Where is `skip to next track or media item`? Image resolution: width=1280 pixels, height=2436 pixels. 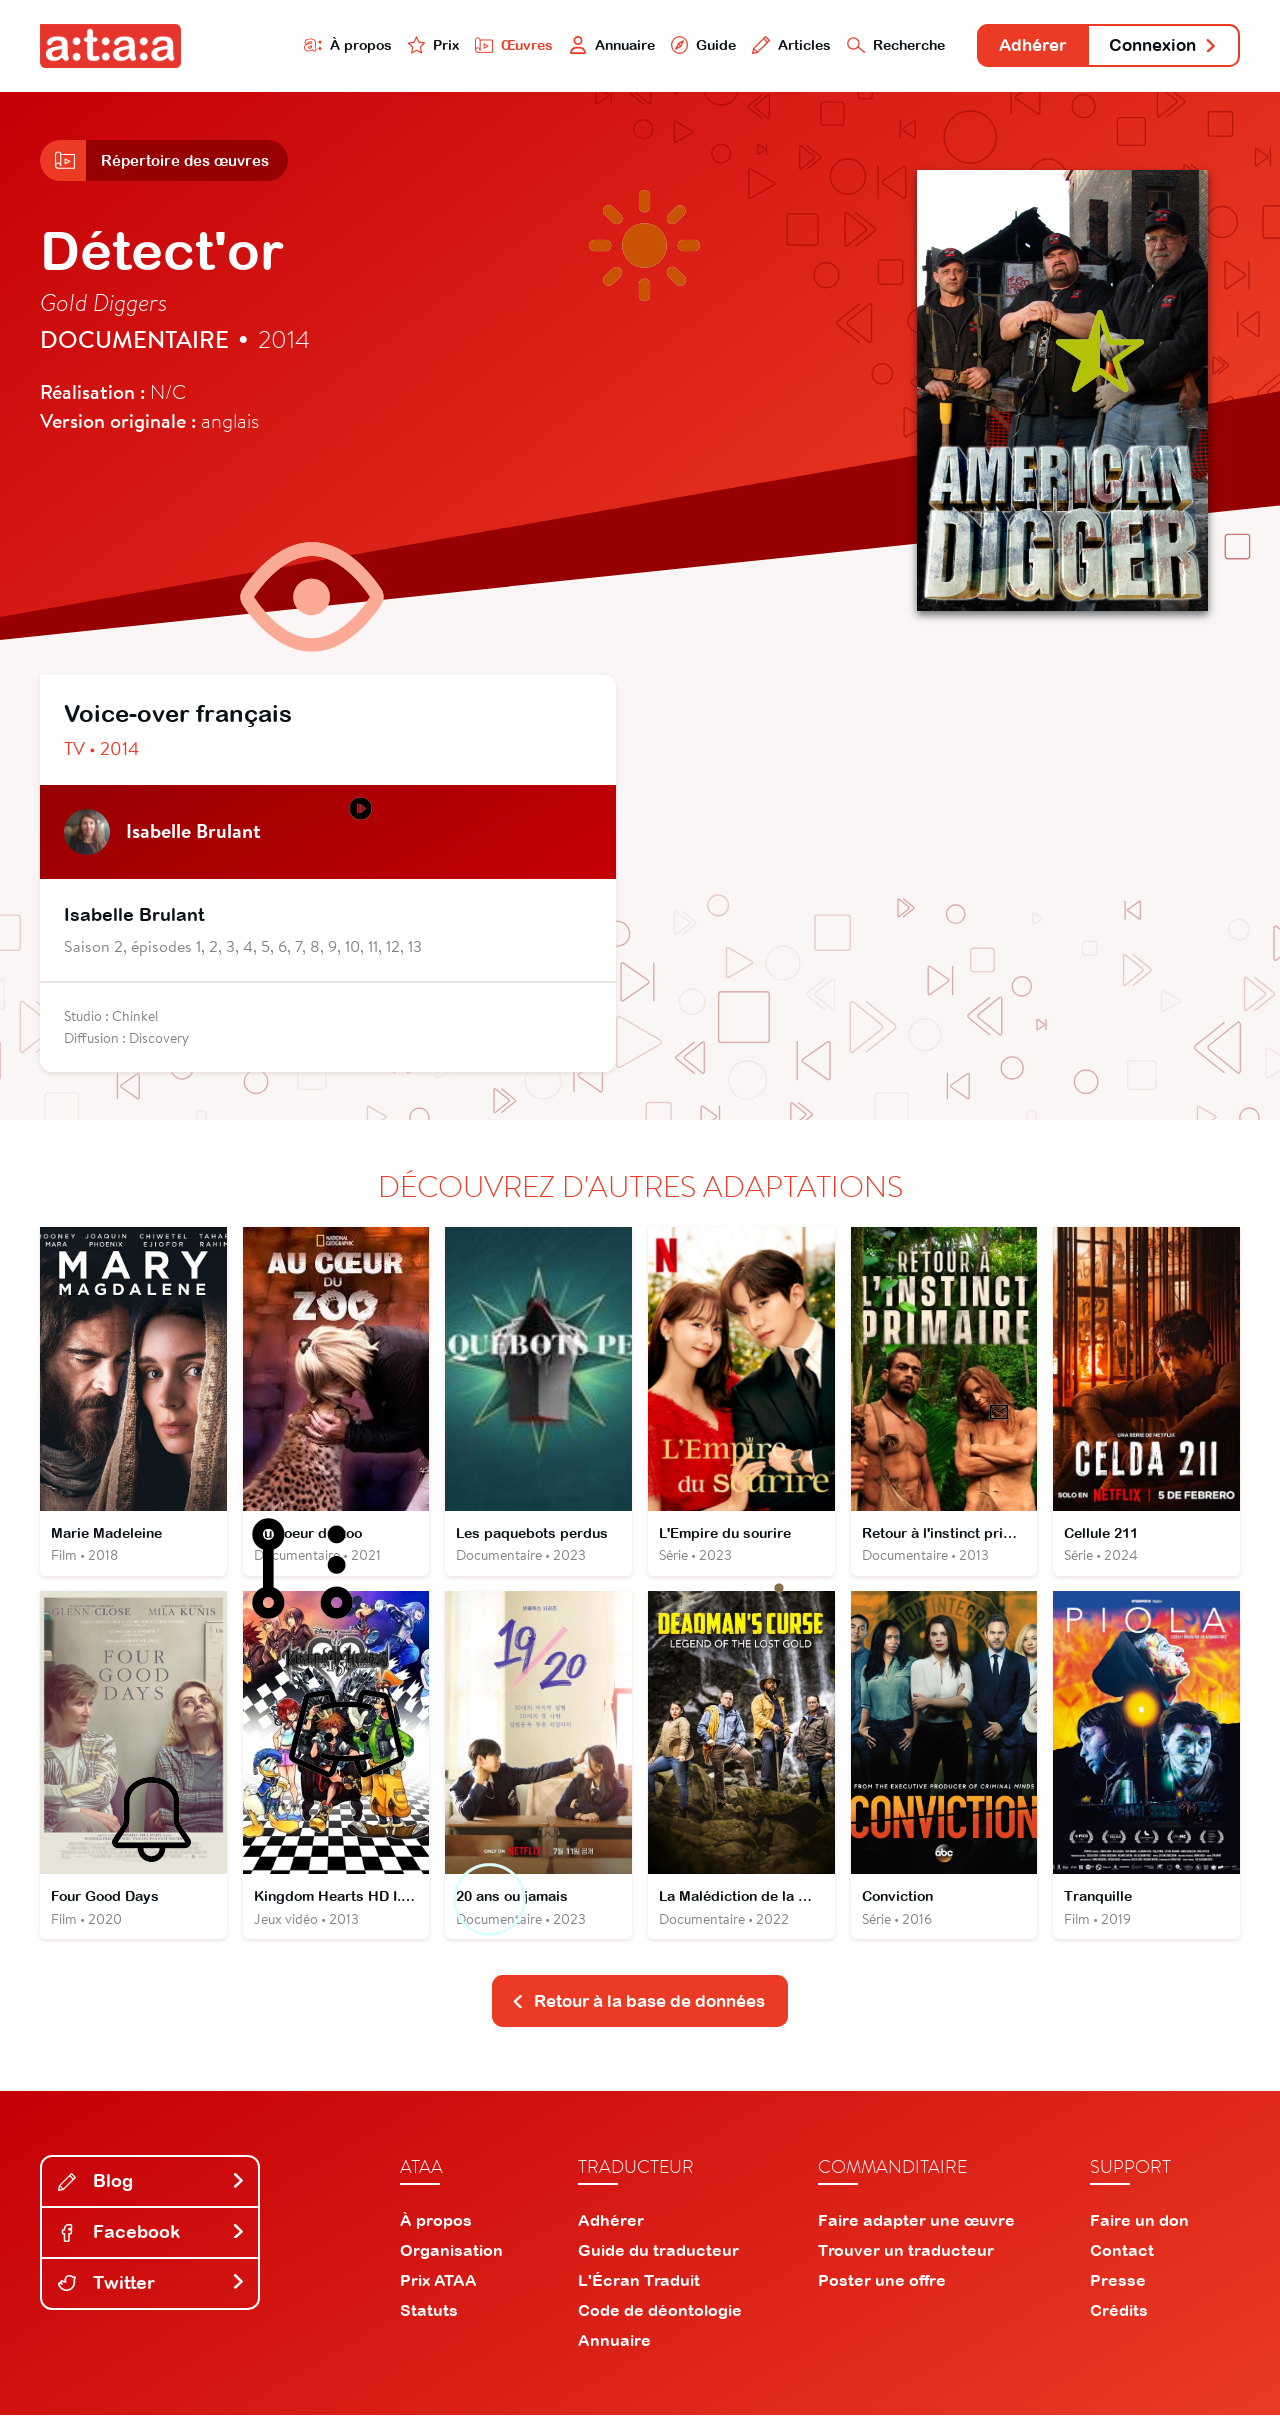
skip to next track or media item is located at coordinates (360, 808).